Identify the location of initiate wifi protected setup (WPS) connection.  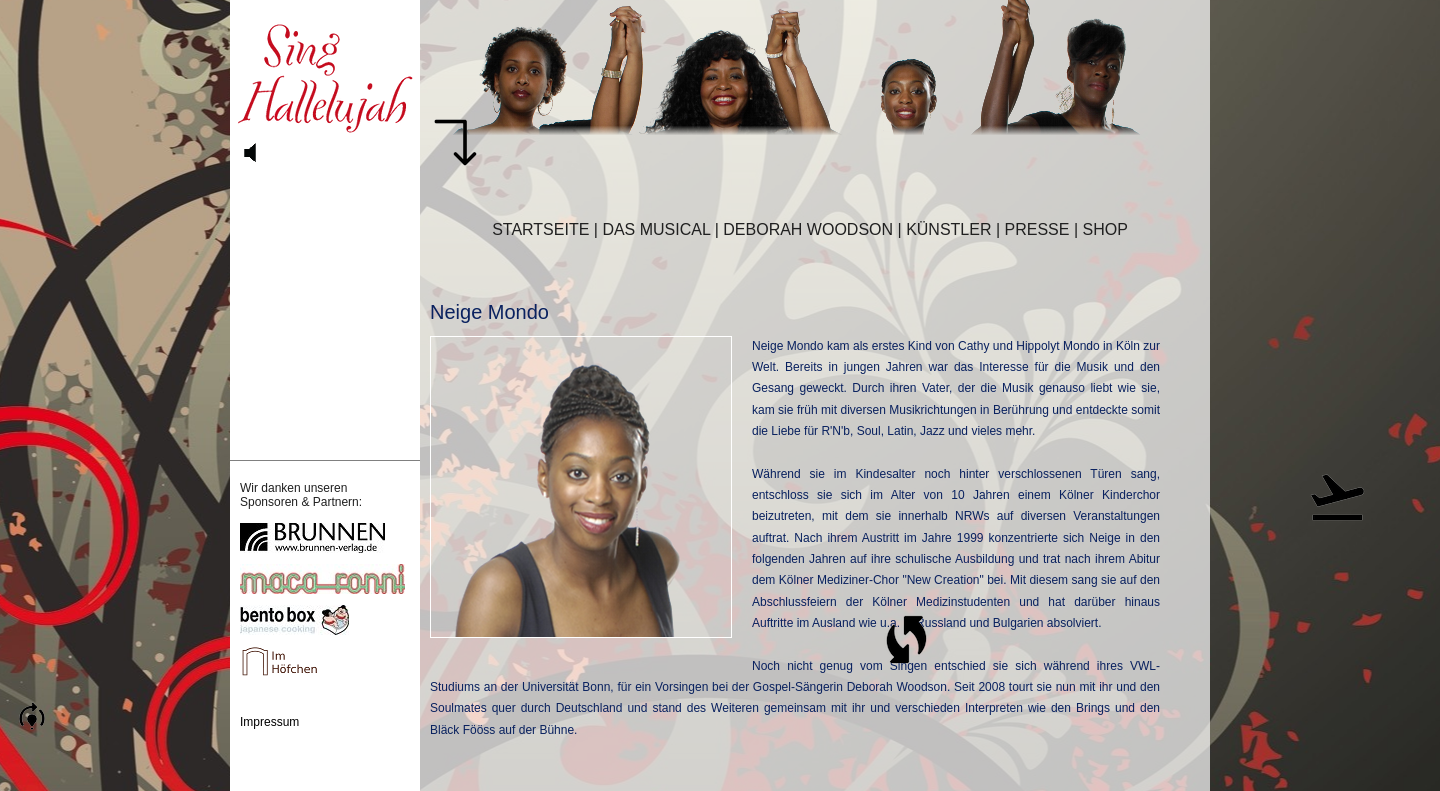
(906, 639).